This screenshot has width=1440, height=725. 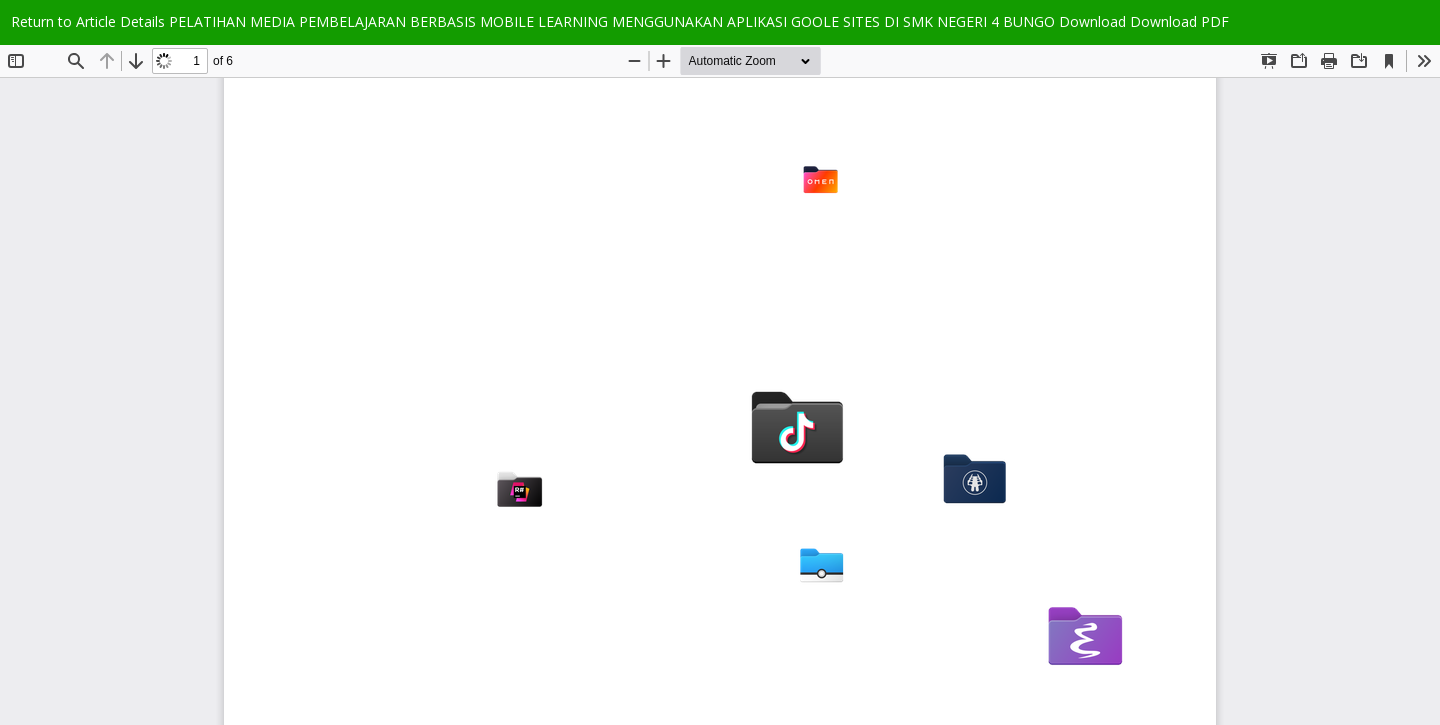 What do you see at coordinates (519, 490) in the screenshot?
I see `open JetBrains ReSharper project folder` at bounding box center [519, 490].